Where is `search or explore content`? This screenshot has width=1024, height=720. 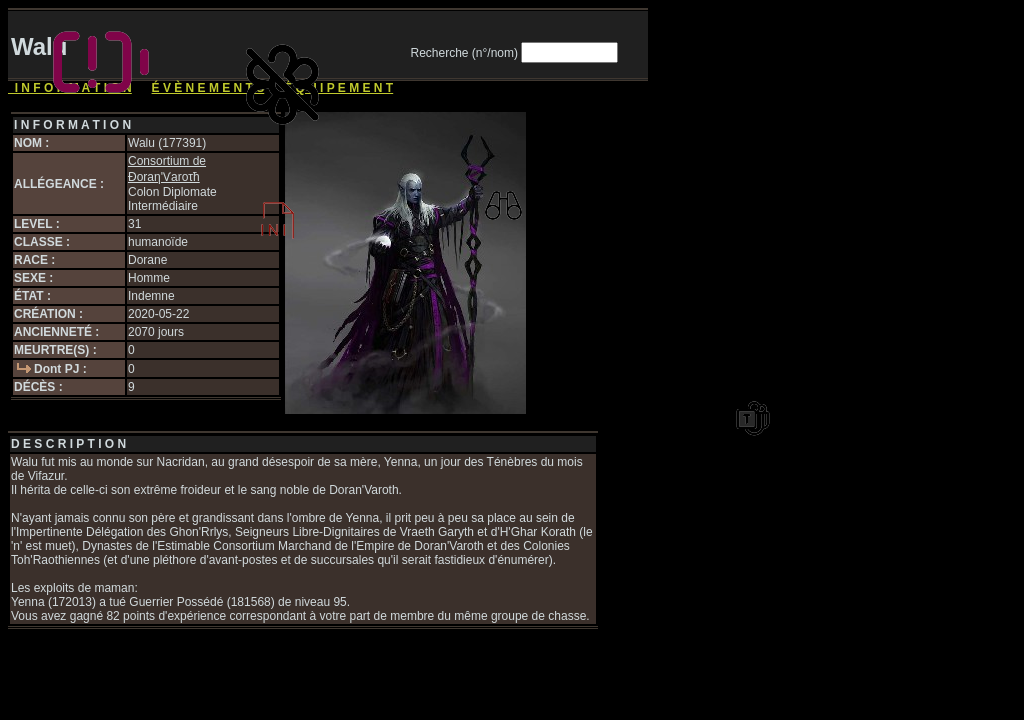
search or explore content is located at coordinates (503, 205).